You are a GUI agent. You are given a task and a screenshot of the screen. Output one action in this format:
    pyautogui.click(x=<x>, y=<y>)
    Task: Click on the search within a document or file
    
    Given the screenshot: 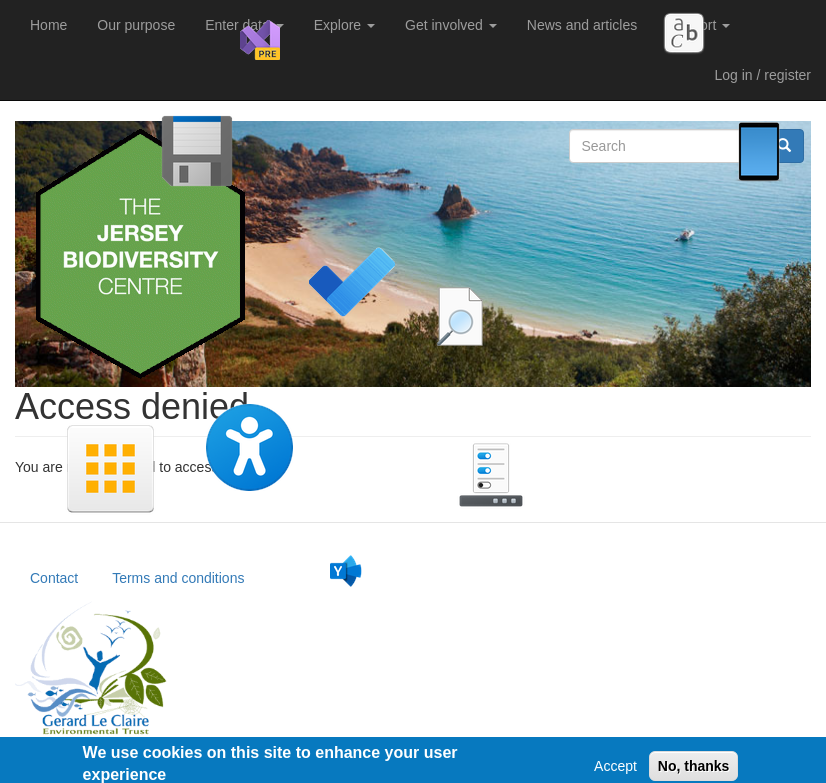 What is the action you would take?
    pyautogui.click(x=460, y=316)
    